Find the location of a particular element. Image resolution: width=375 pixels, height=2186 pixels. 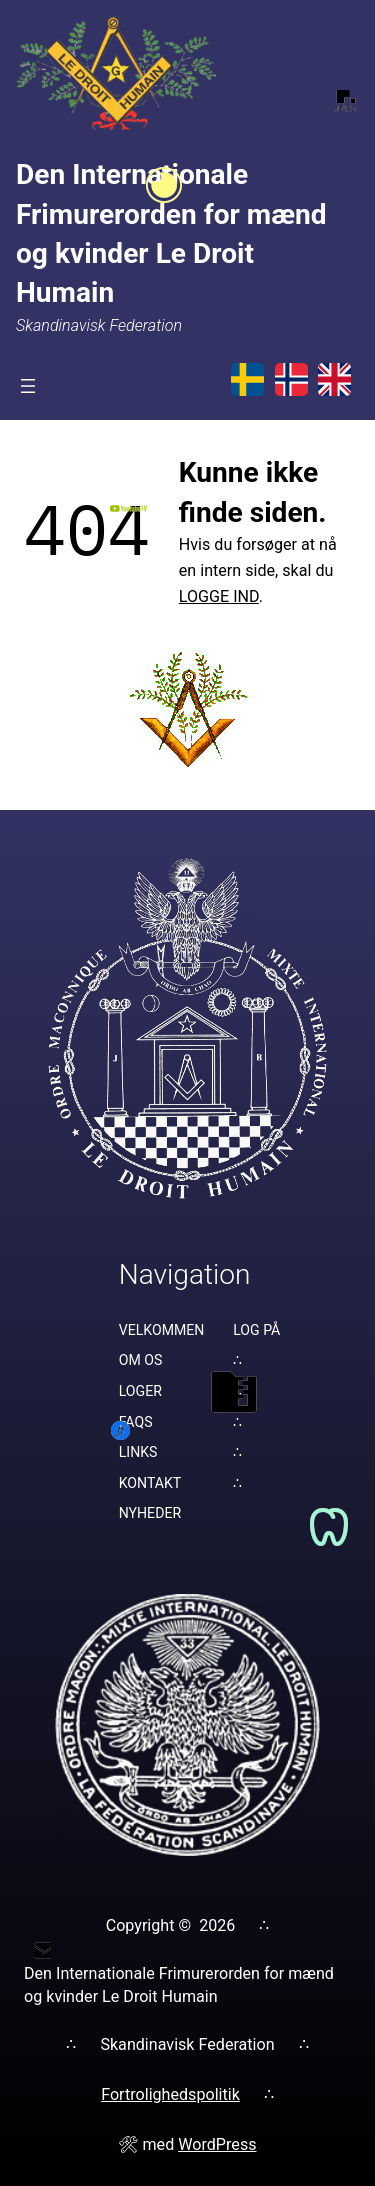

jpeg file format indicator is located at coordinates (345, 101).